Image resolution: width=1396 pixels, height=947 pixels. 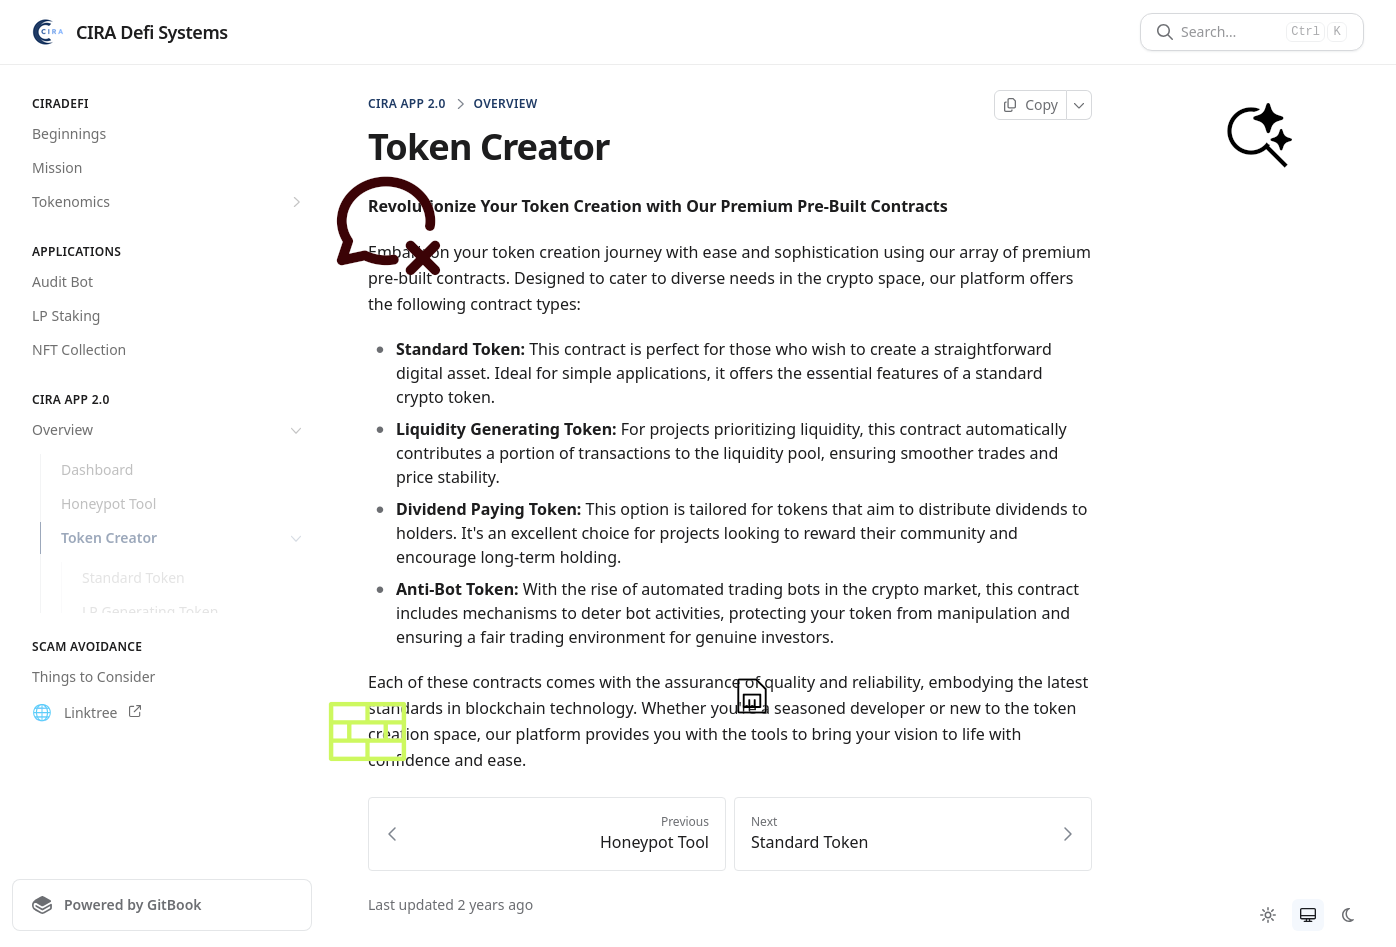 I want to click on delete a conversation or message, so click(x=386, y=221).